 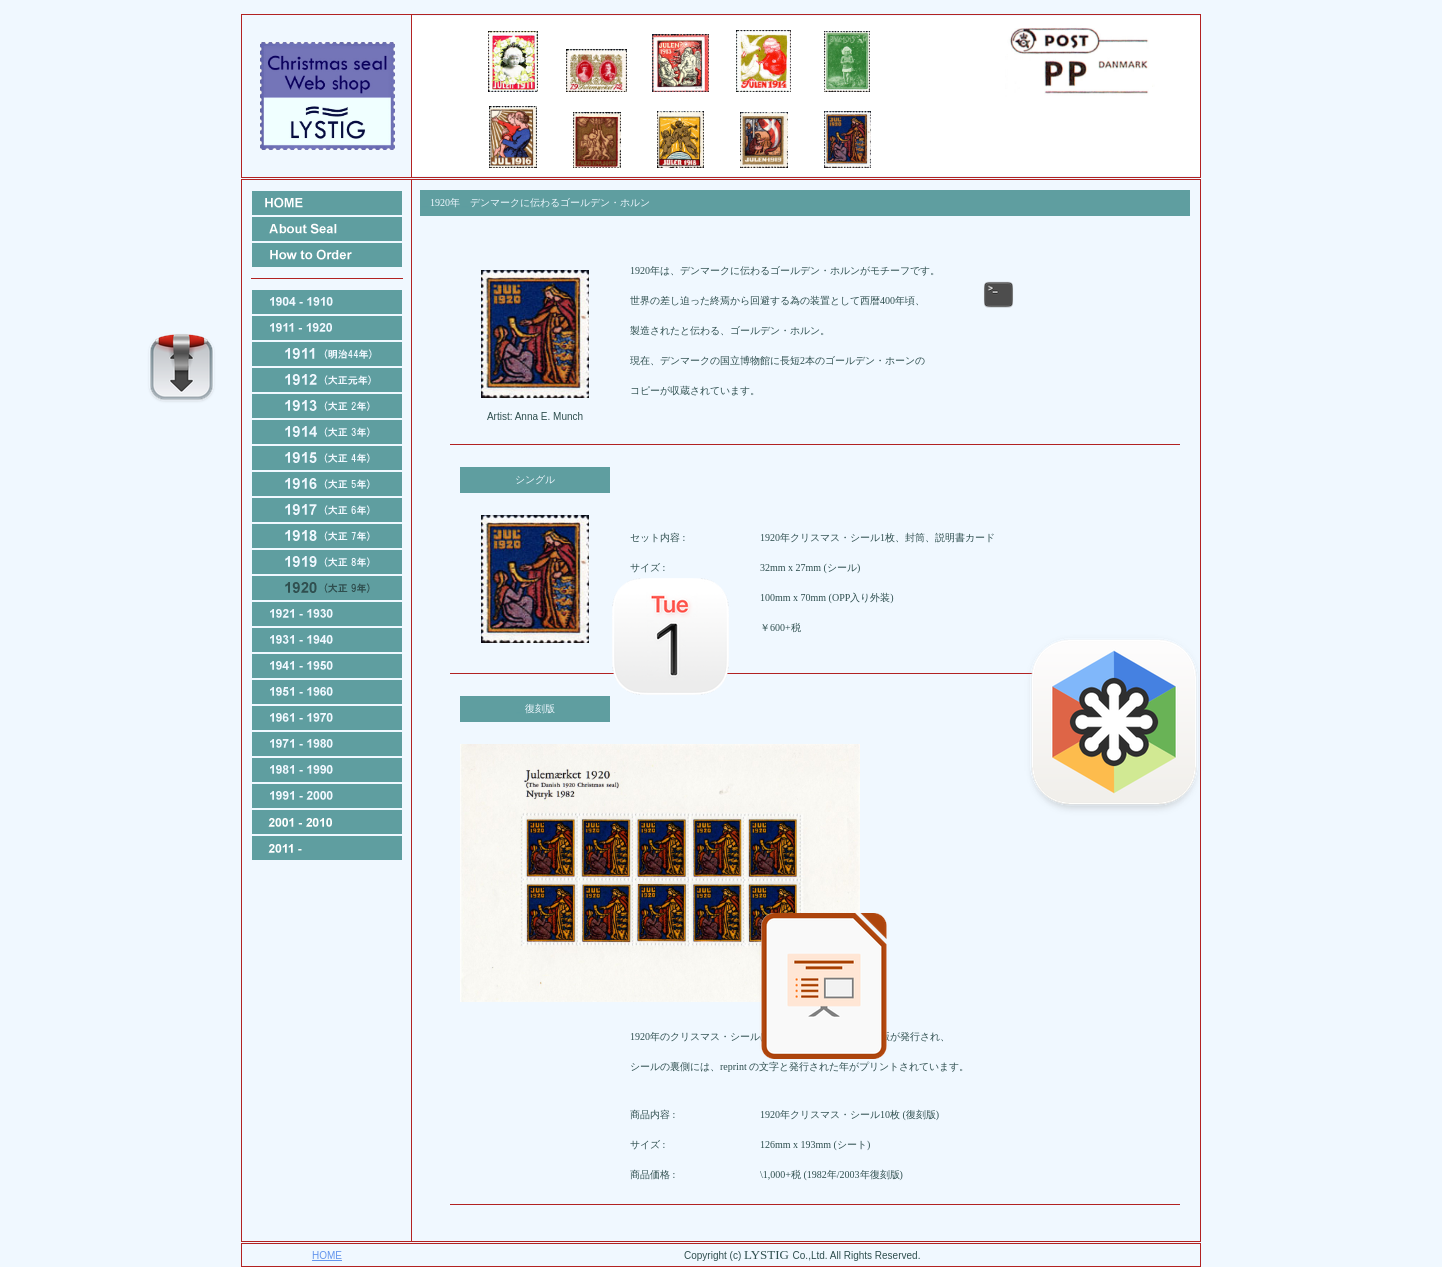 I want to click on open the terminal application, so click(x=998, y=294).